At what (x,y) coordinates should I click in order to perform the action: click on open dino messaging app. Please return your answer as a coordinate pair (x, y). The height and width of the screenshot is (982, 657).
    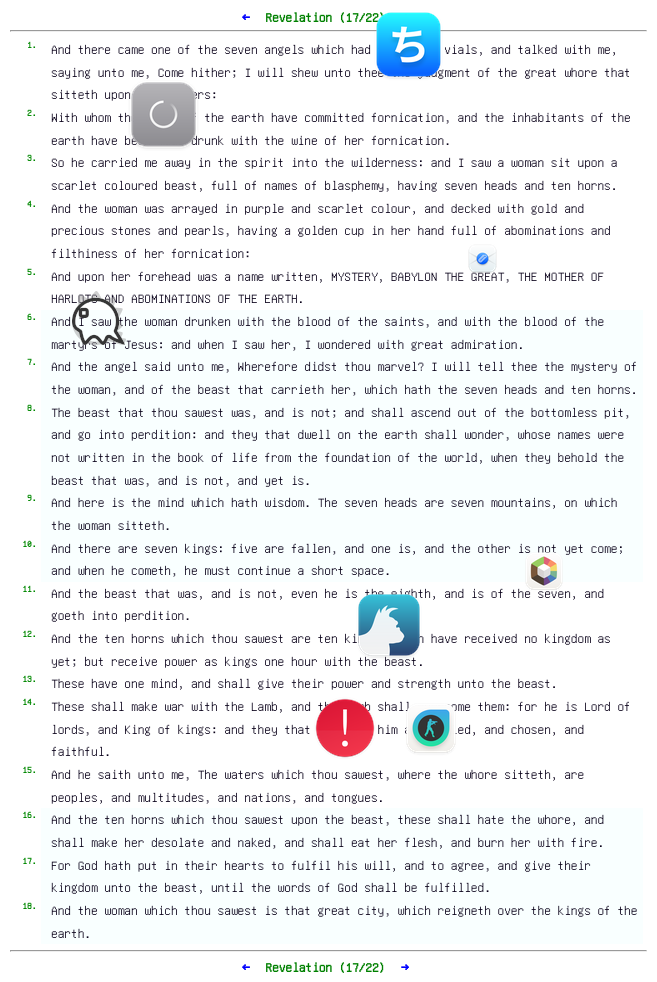
    Looking at the image, I should click on (99, 318).